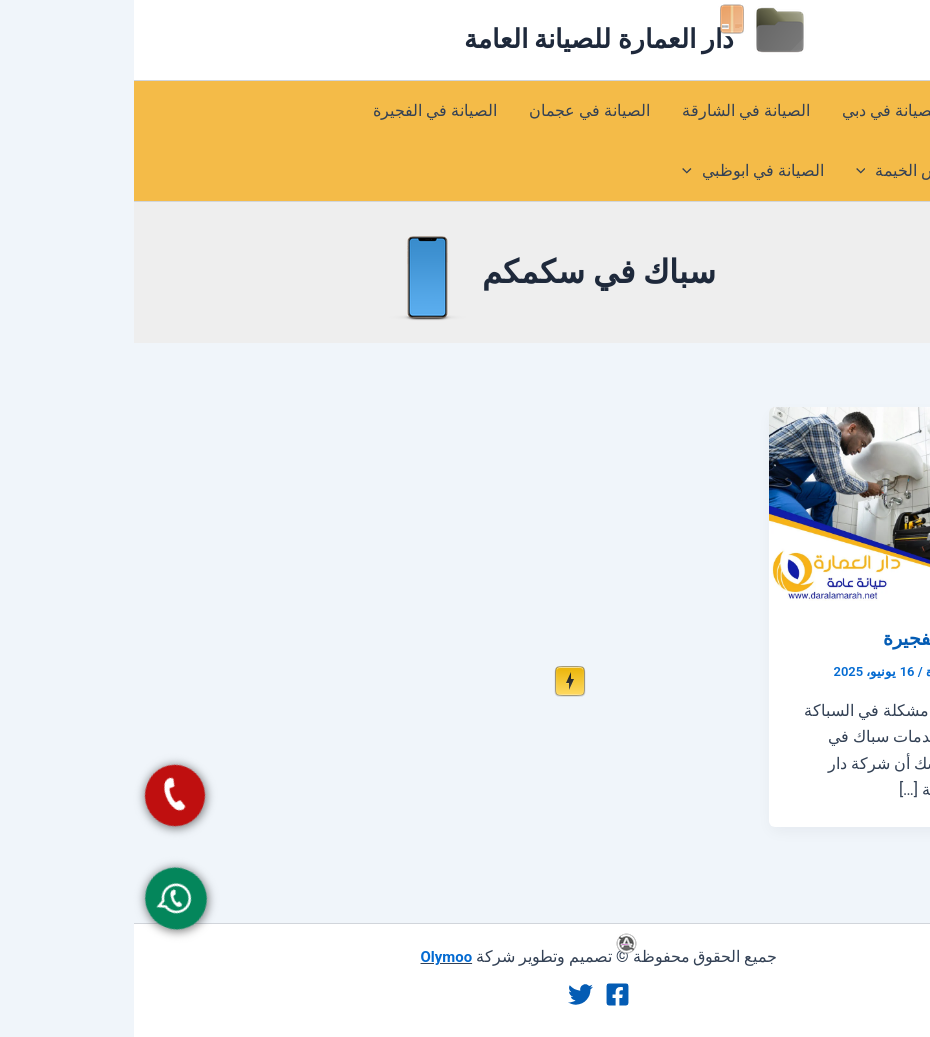 The height and width of the screenshot is (1037, 930). I want to click on access power management settings, so click(570, 681).